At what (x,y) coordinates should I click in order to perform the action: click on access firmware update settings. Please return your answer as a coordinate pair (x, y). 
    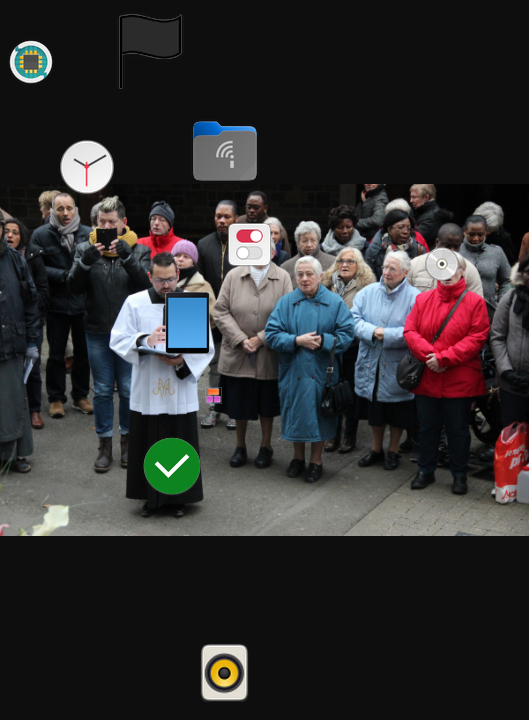
    Looking at the image, I should click on (31, 62).